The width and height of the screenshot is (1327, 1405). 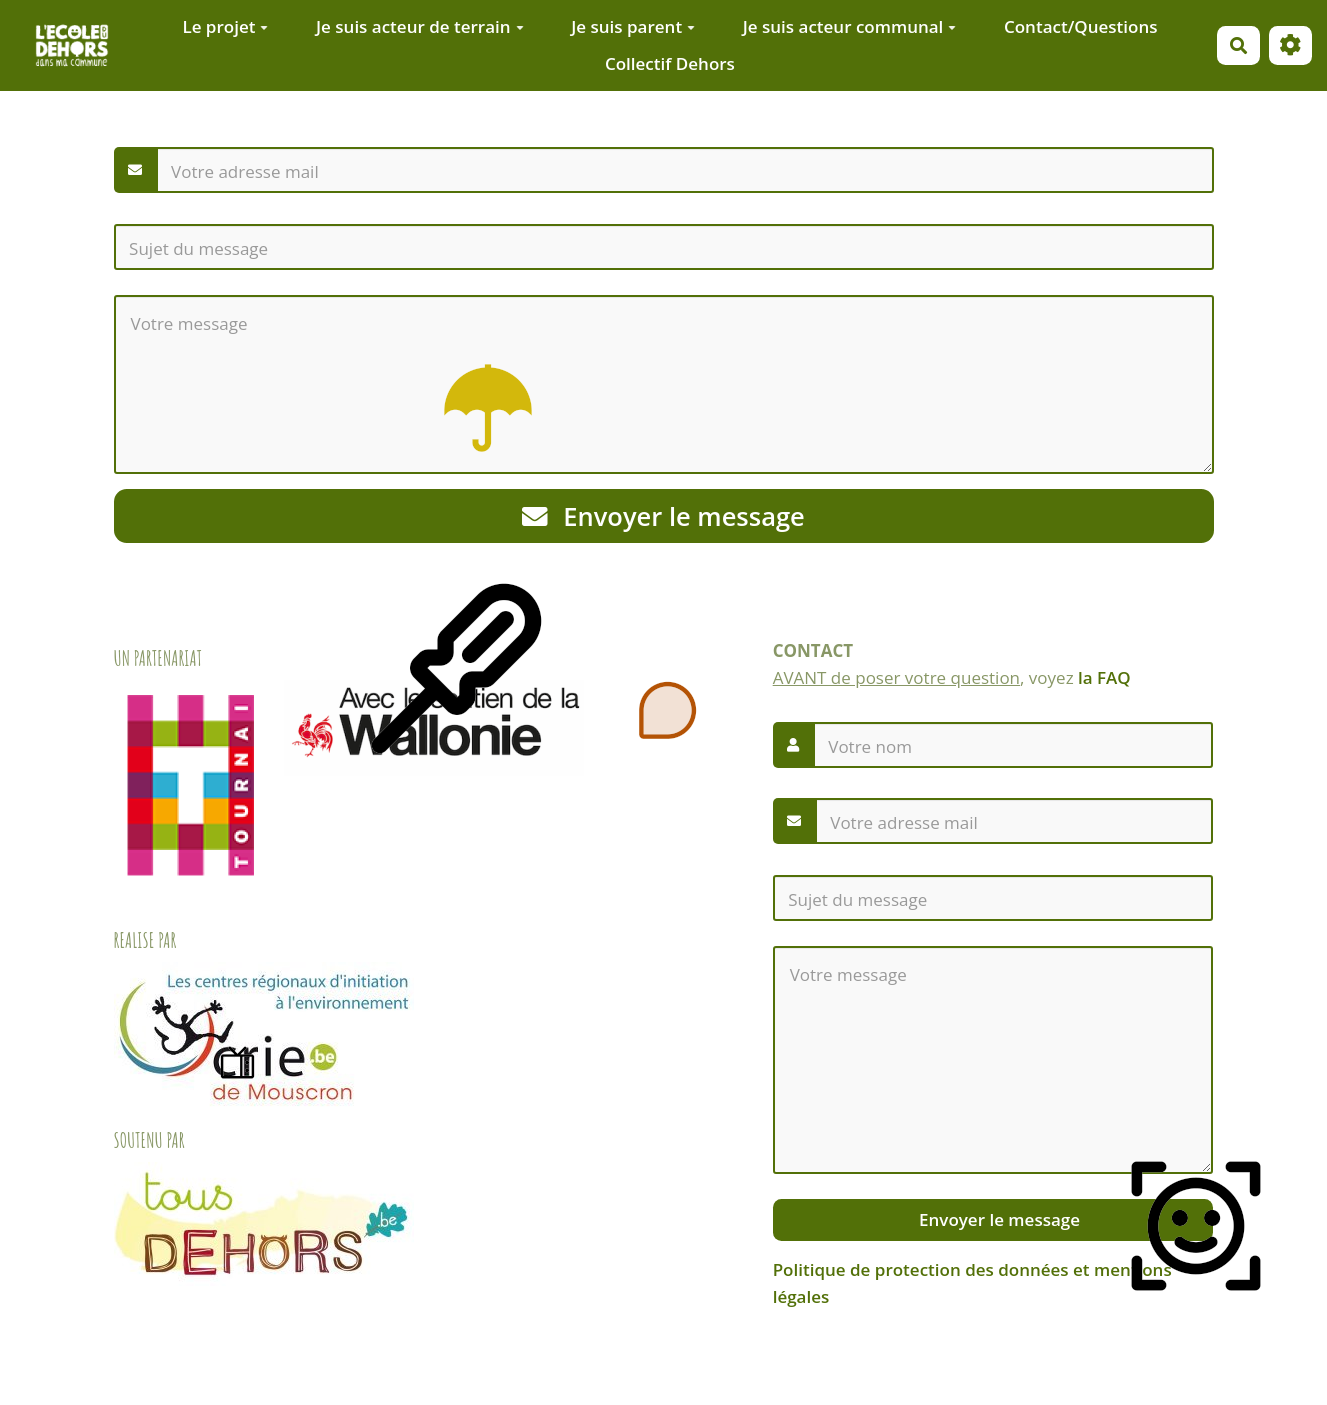 I want to click on access TV or video streaming content, so click(x=237, y=1064).